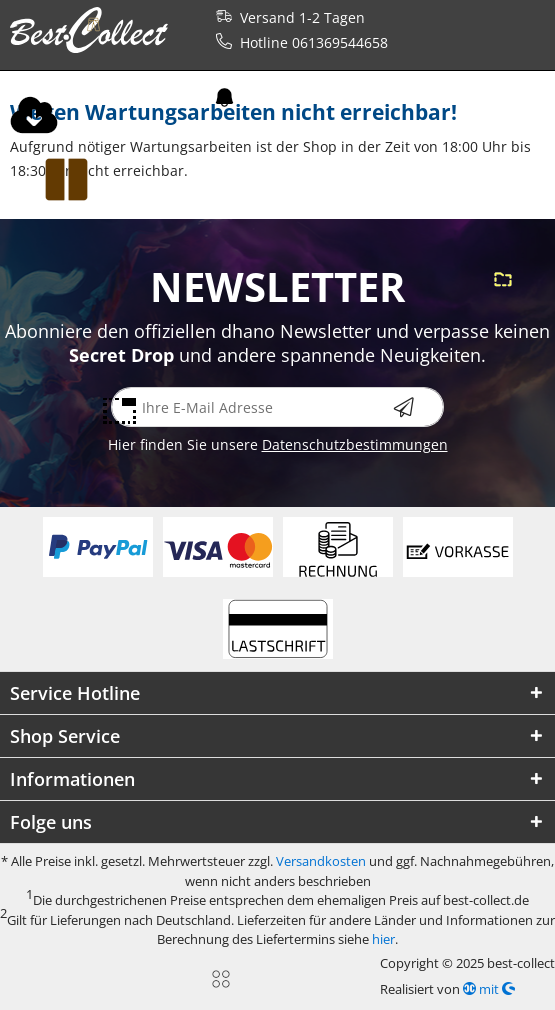  Describe the element at coordinates (221, 979) in the screenshot. I see `open app drawer or menu grid` at that location.